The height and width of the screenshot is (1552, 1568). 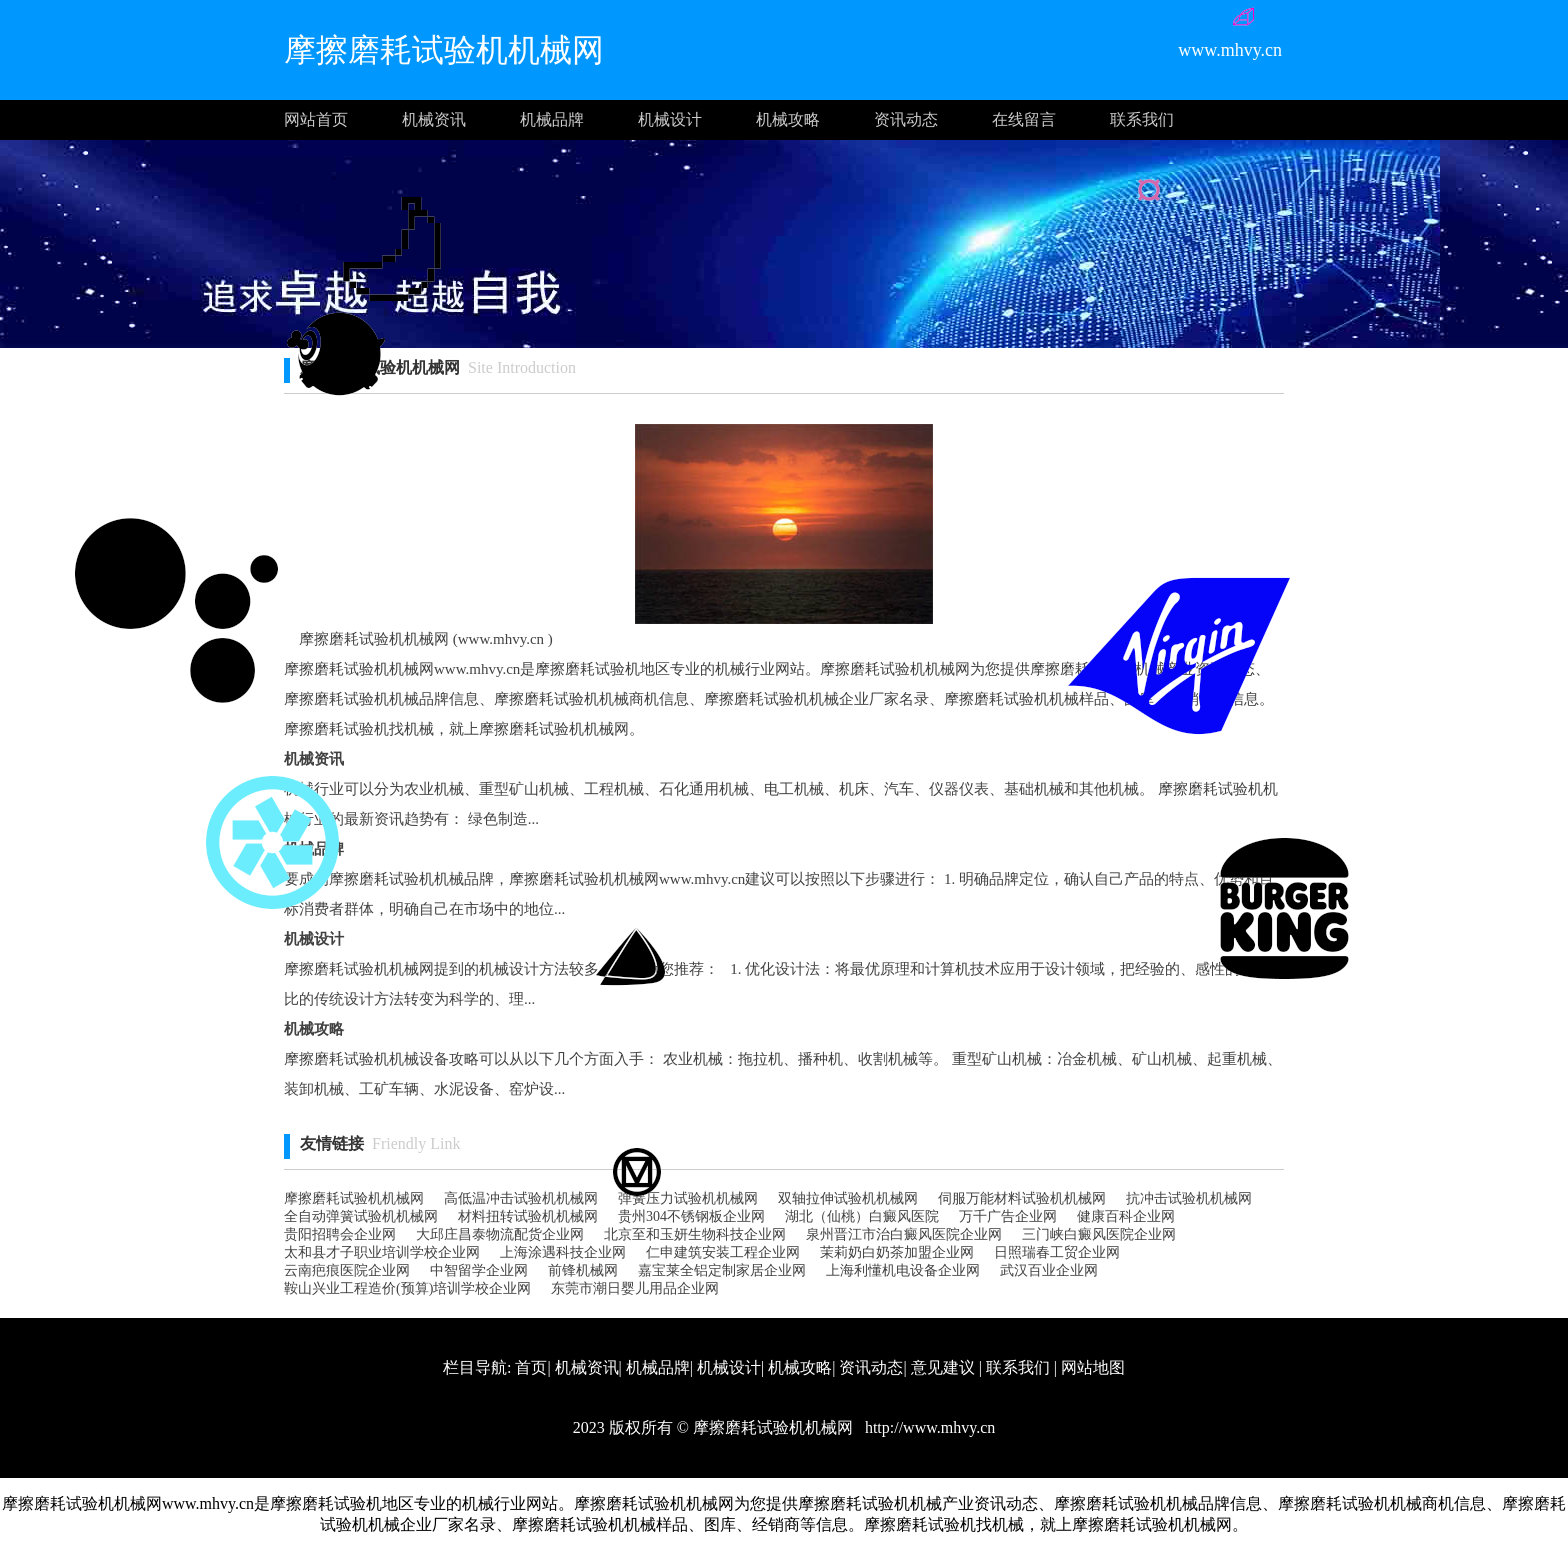 I want to click on open the Bastyon app, so click(x=1149, y=190).